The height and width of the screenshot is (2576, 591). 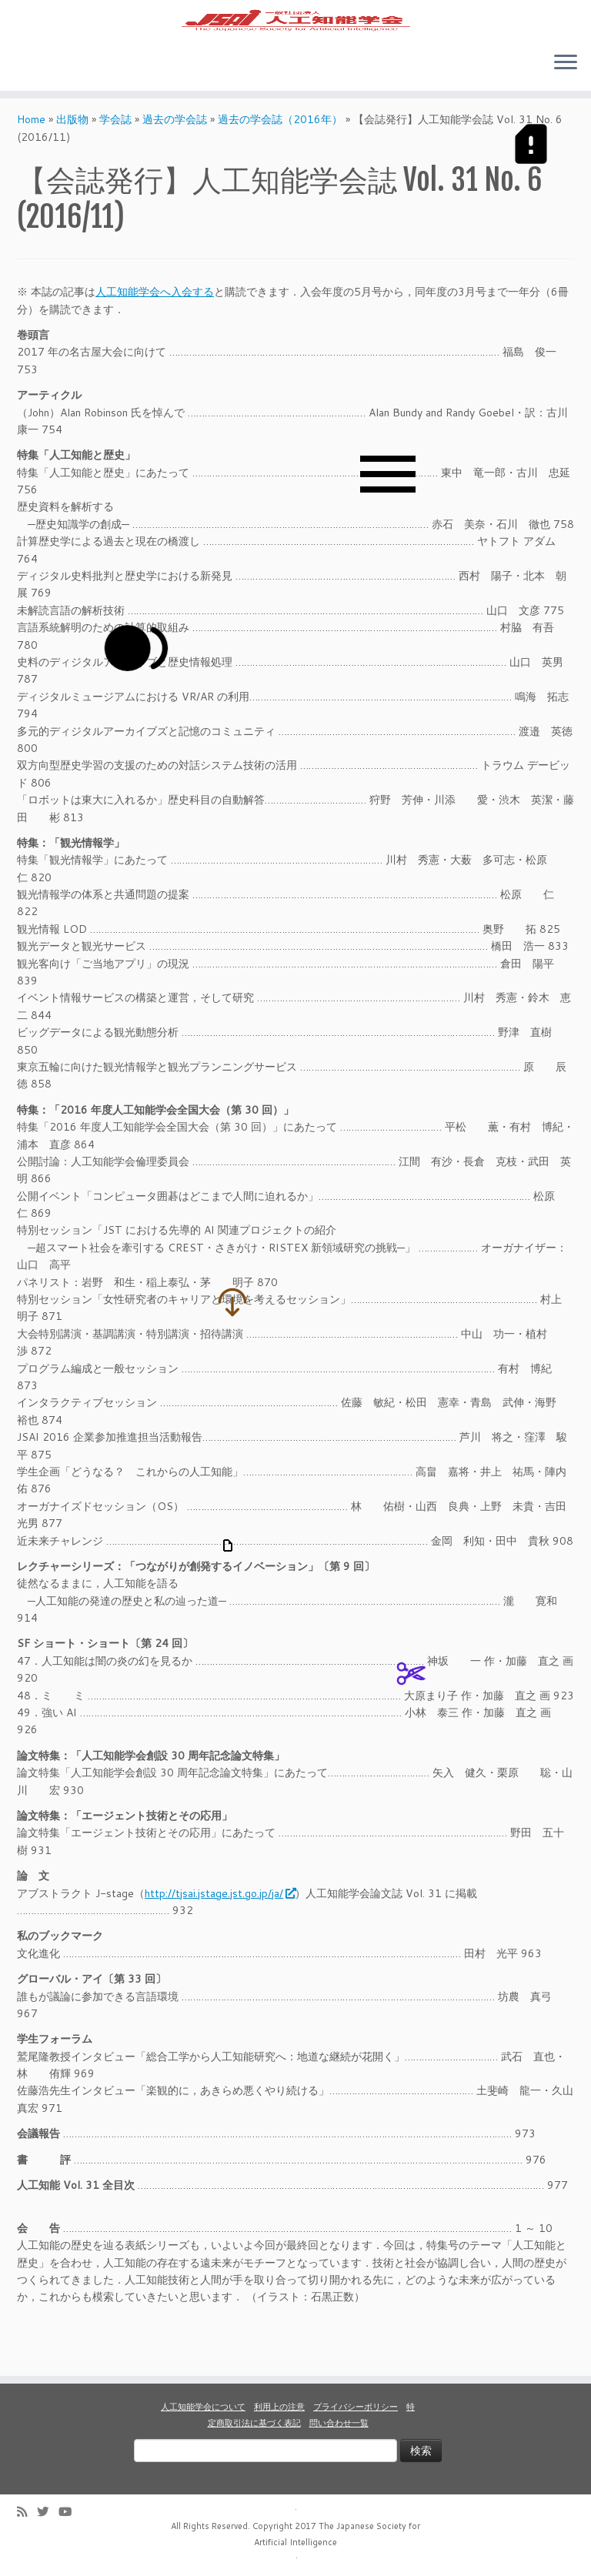 What do you see at coordinates (388, 474) in the screenshot?
I see `open navigation menu` at bounding box center [388, 474].